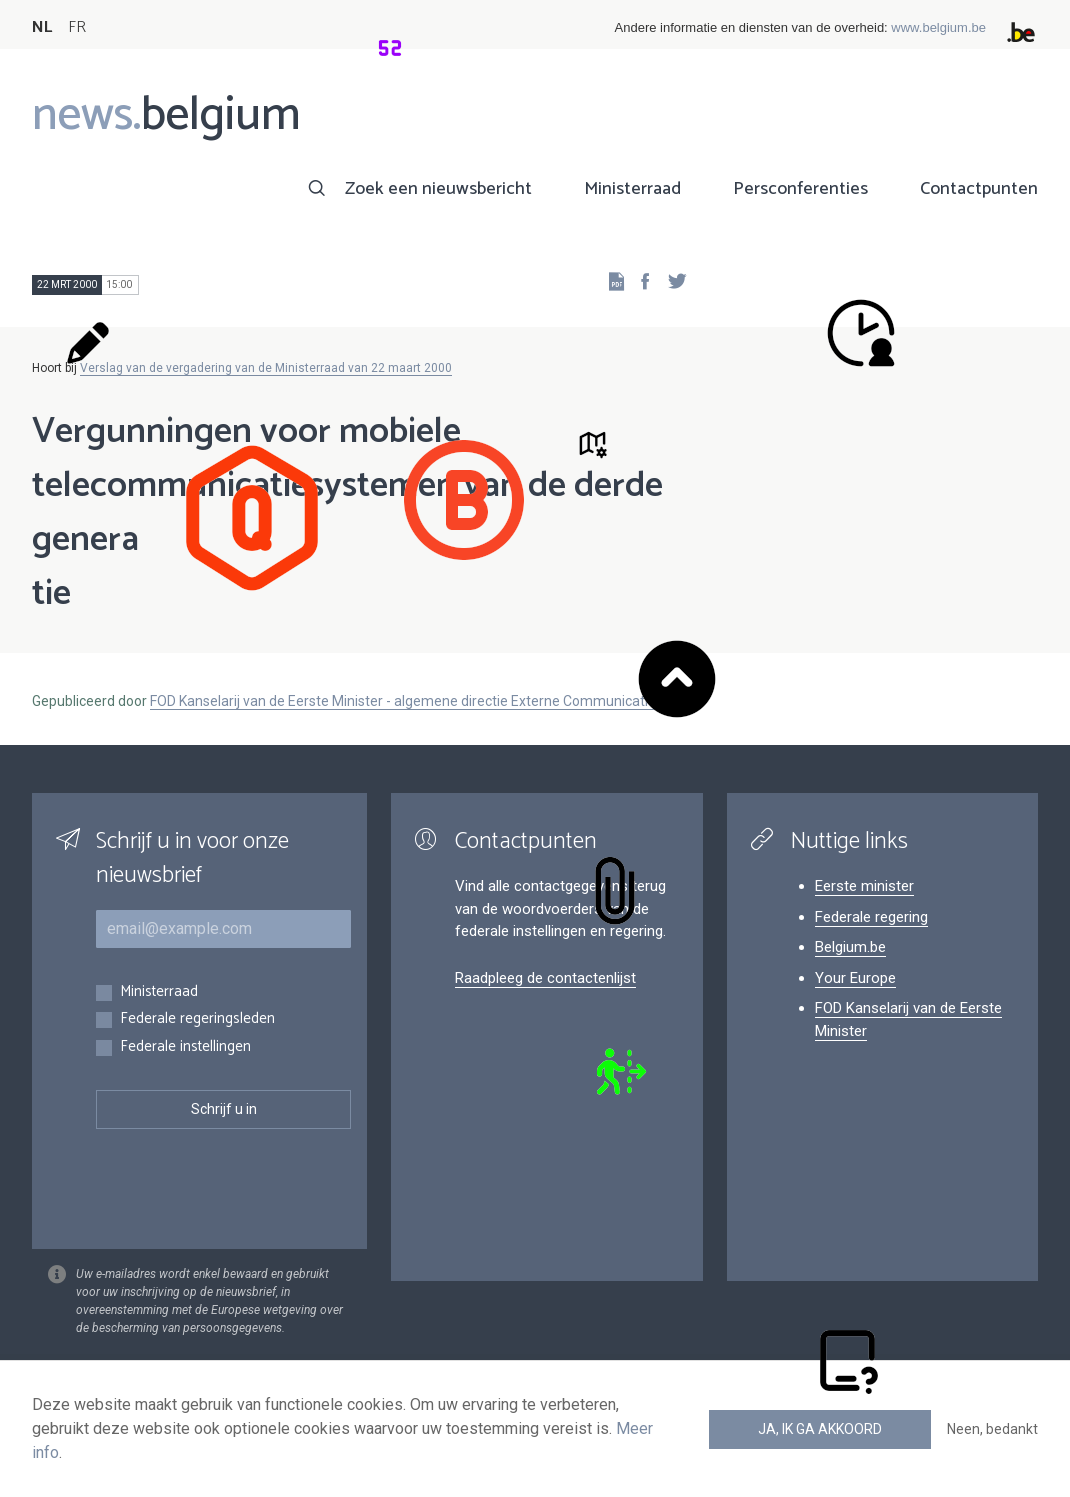  What do you see at coordinates (88, 343) in the screenshot?
I see `edit or modify content` at bounding box center [88, 343].